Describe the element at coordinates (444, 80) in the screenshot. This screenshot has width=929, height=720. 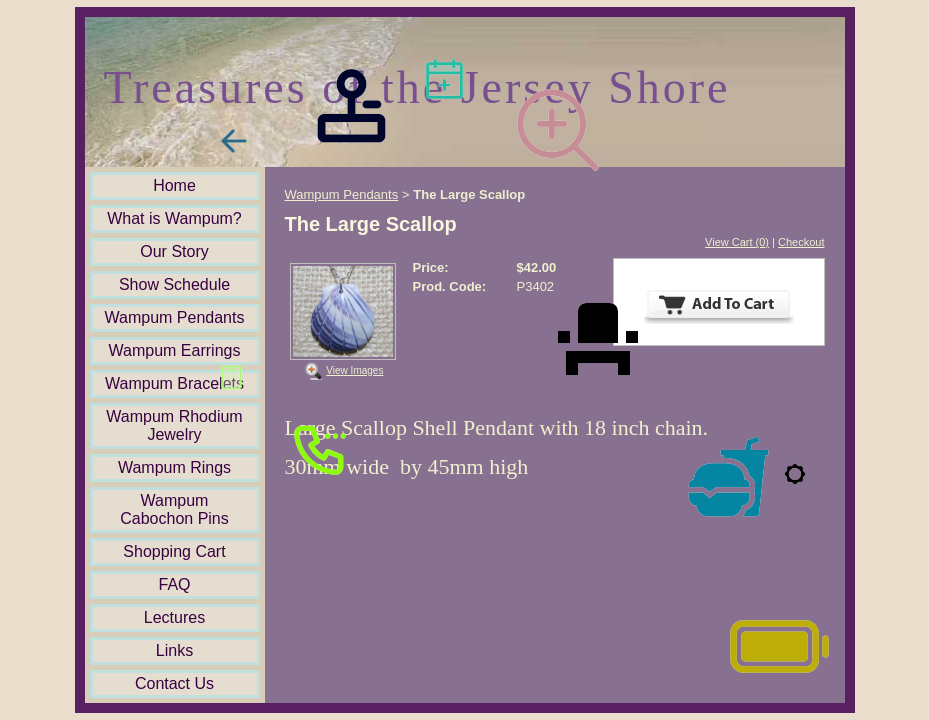
I see `add a new event to your calendar` at that location.